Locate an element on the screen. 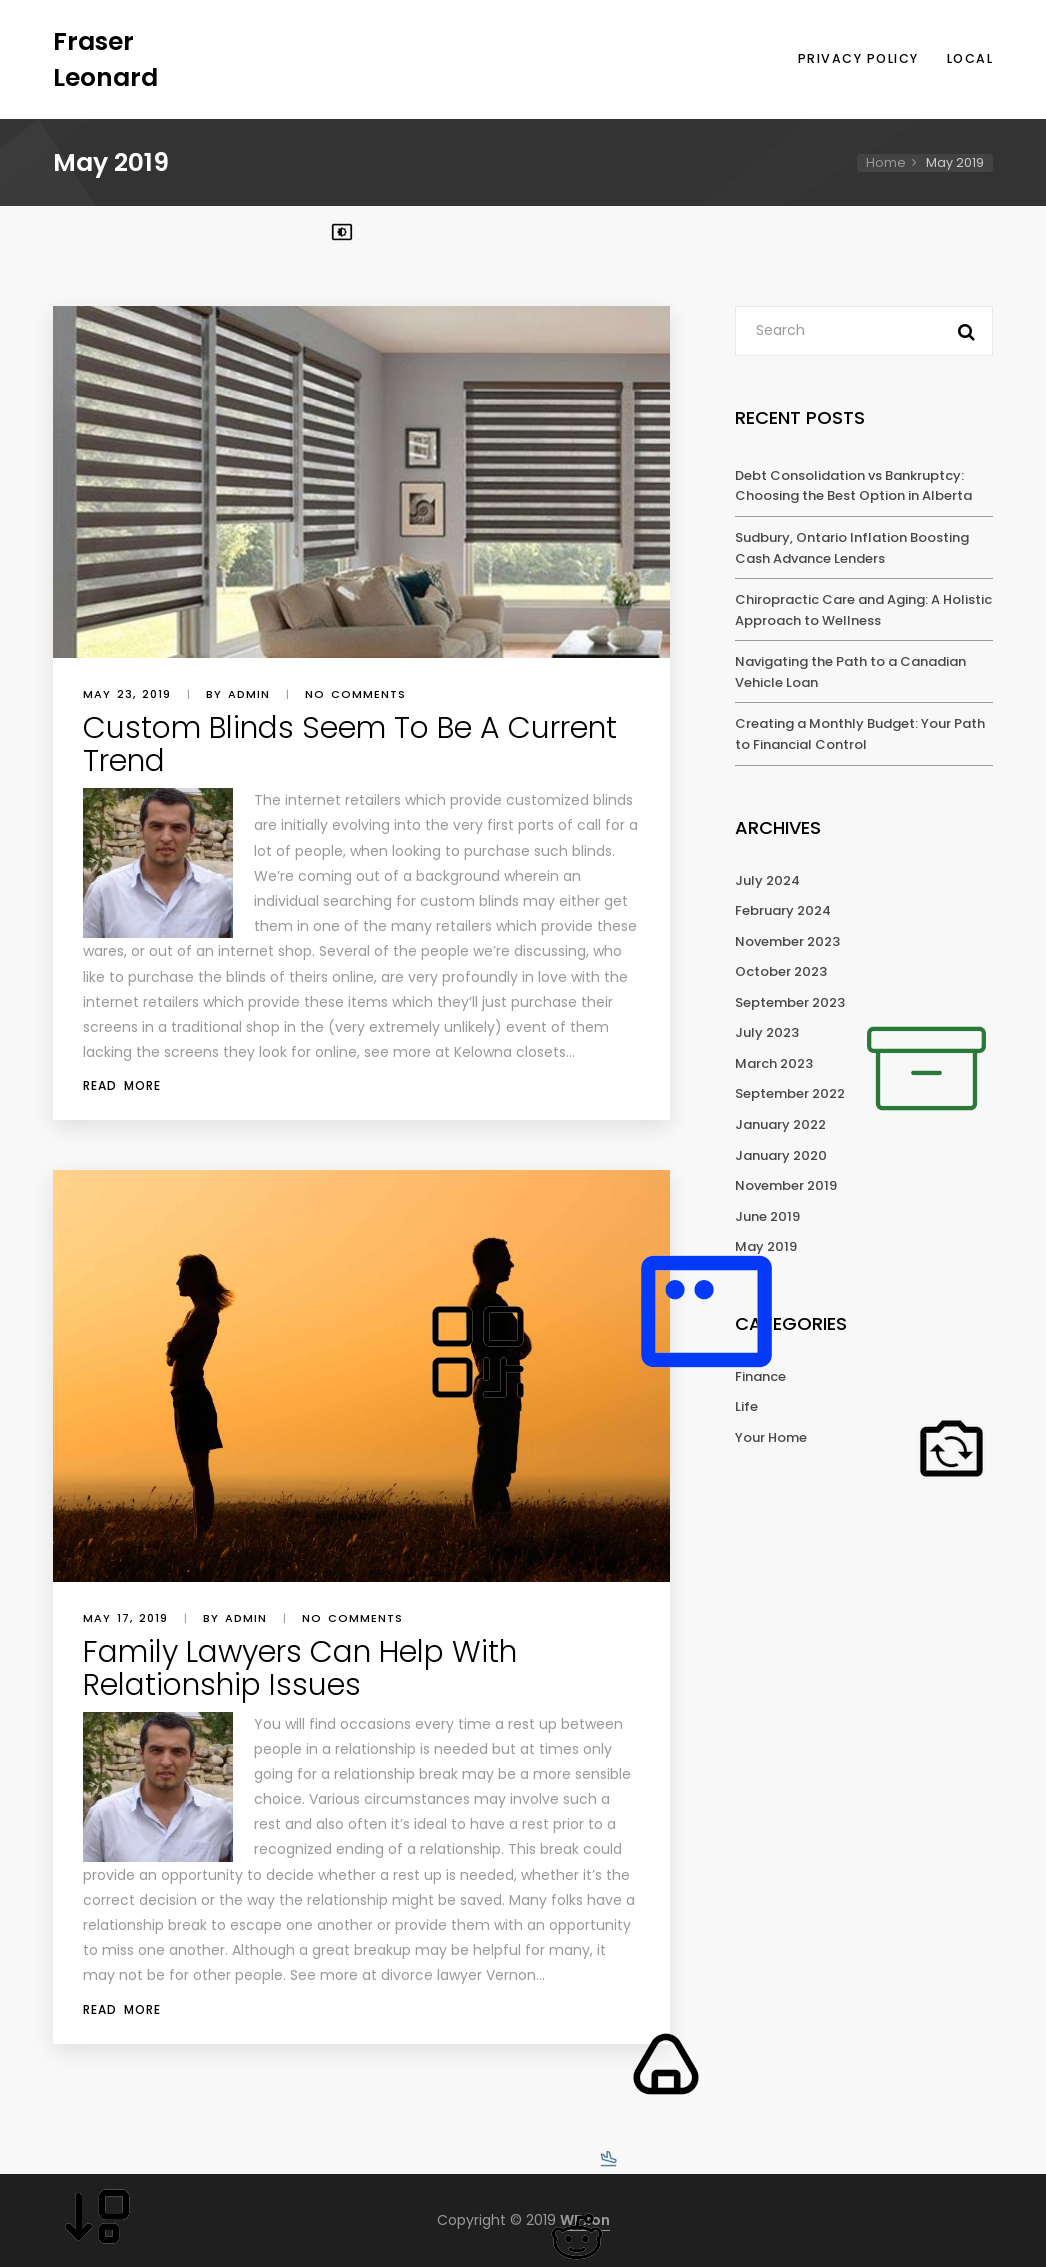 This screenshot has height=2267, width=1046. view flight arrival information is located at coordinates (608, 2158).